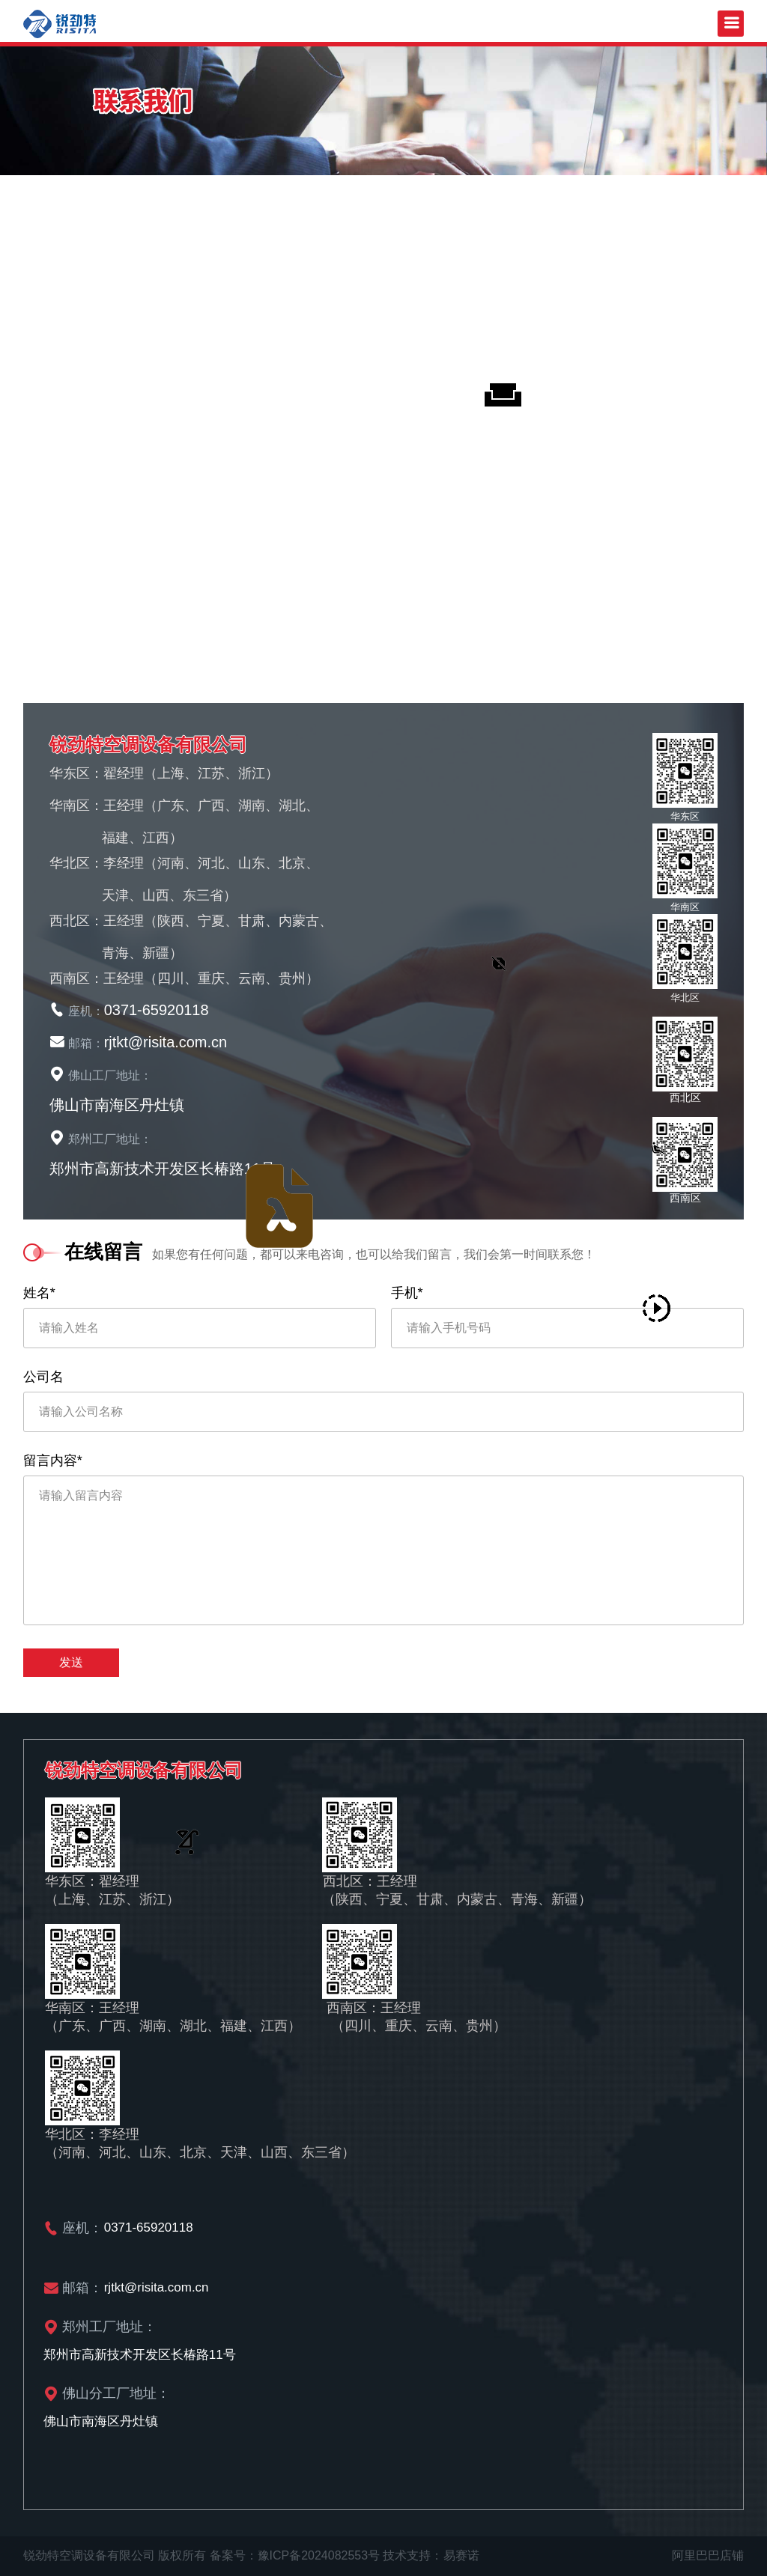  What do you see at coordinates (186, 1842) in the screenshot?
I see `find stroller-friendly or family amenities` at bounding box center [186, 1842].